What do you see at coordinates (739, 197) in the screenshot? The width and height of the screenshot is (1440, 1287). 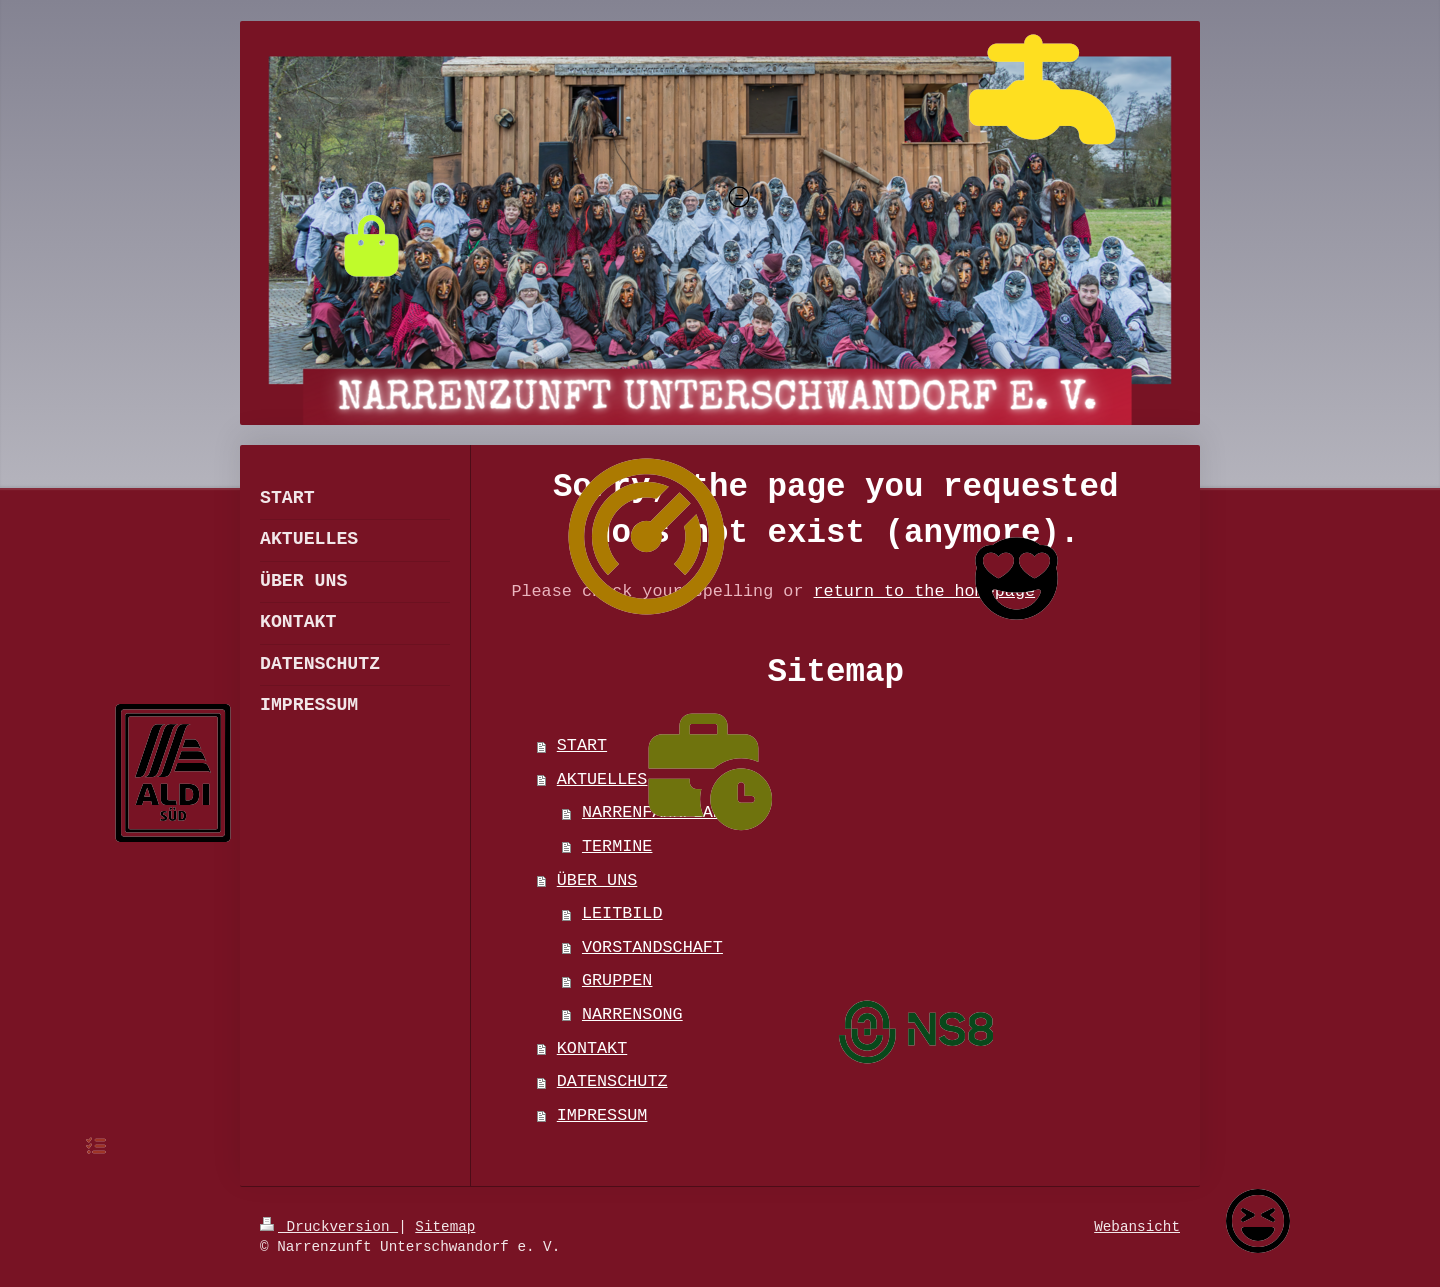 I see `indicates creative commons no derivatives license` at bounding box center [739, 197].